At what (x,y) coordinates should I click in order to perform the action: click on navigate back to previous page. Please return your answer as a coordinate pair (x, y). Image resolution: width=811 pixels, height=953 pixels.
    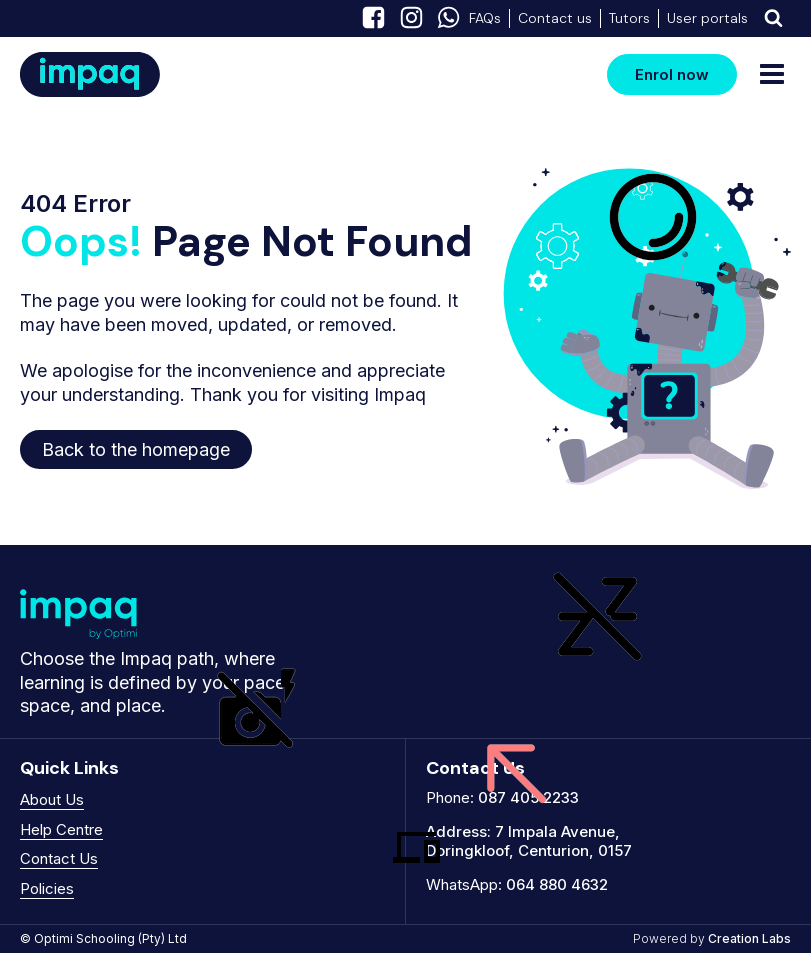
    Looking at the image, I should click on (519, 776).